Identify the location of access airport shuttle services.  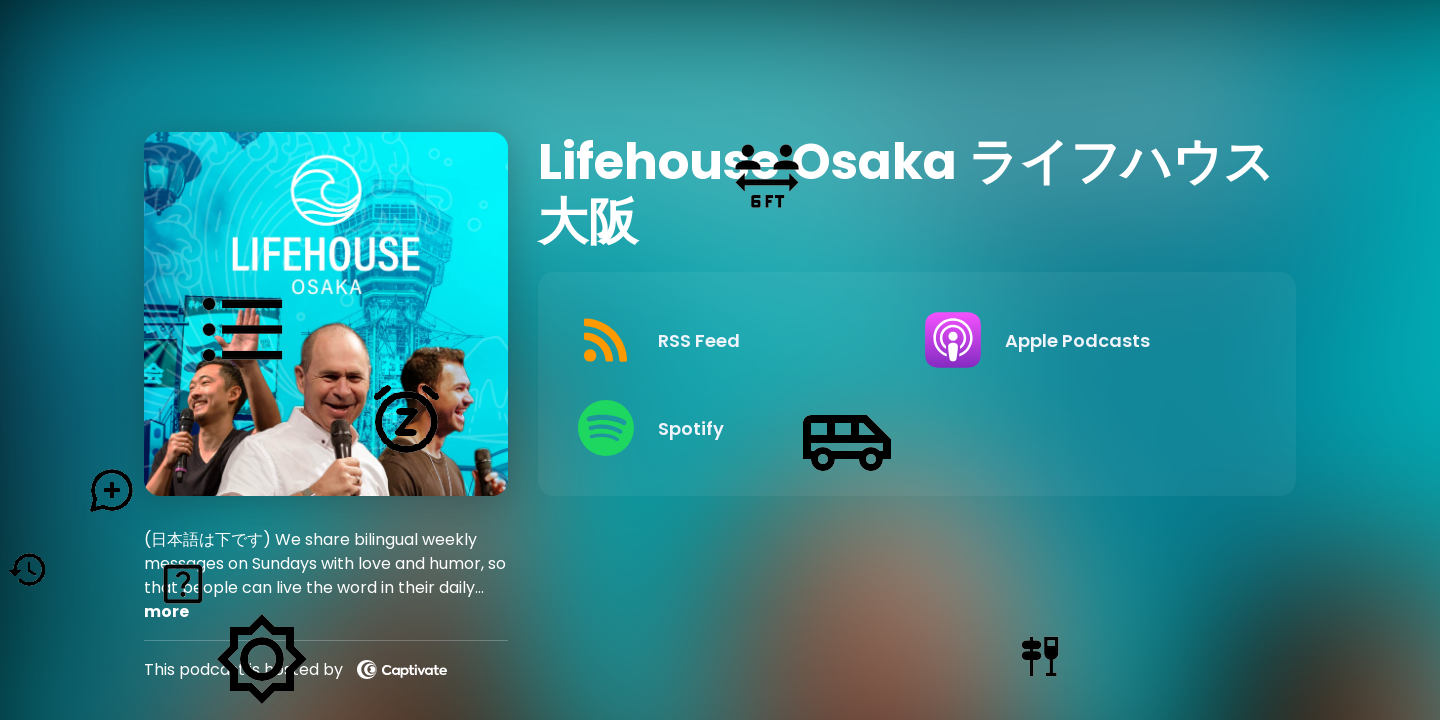
(847, 443).